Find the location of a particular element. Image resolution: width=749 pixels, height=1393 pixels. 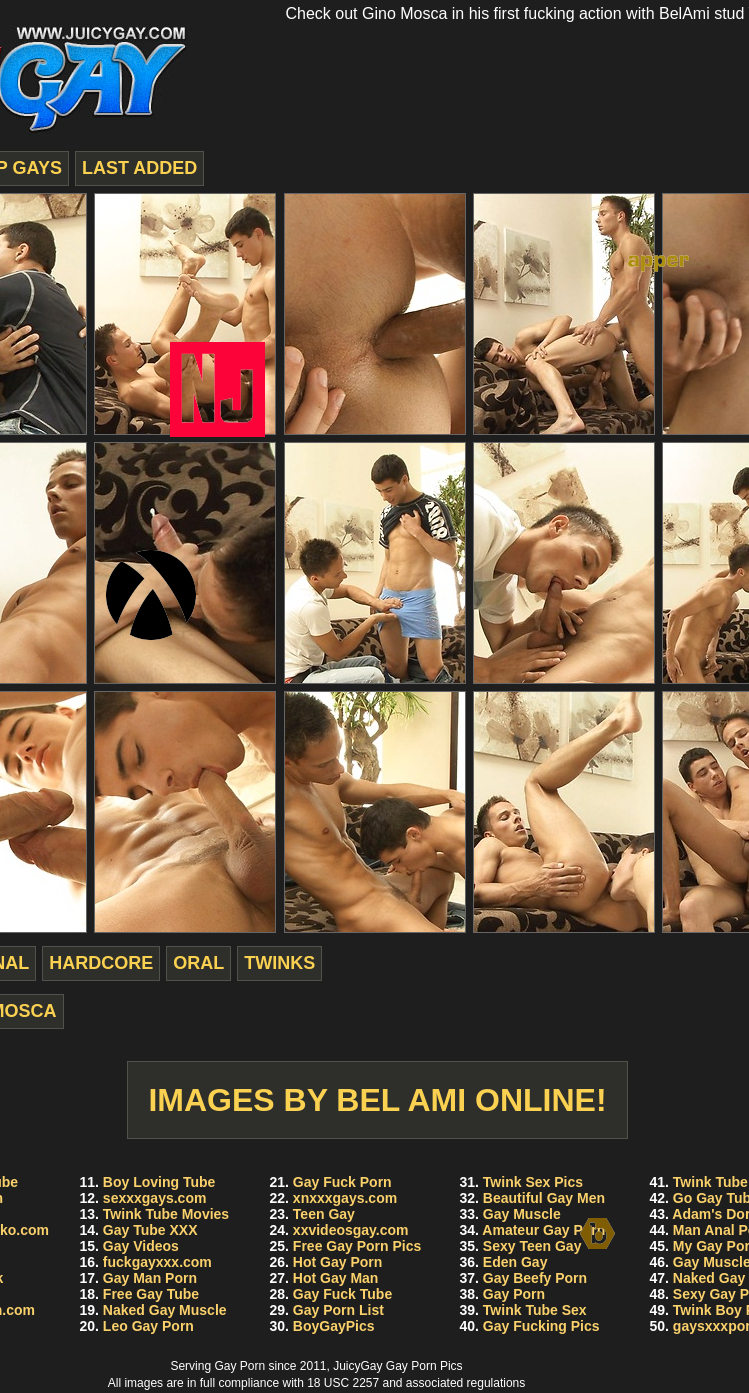

racket programming language logo is located at coordinates (151, 595).